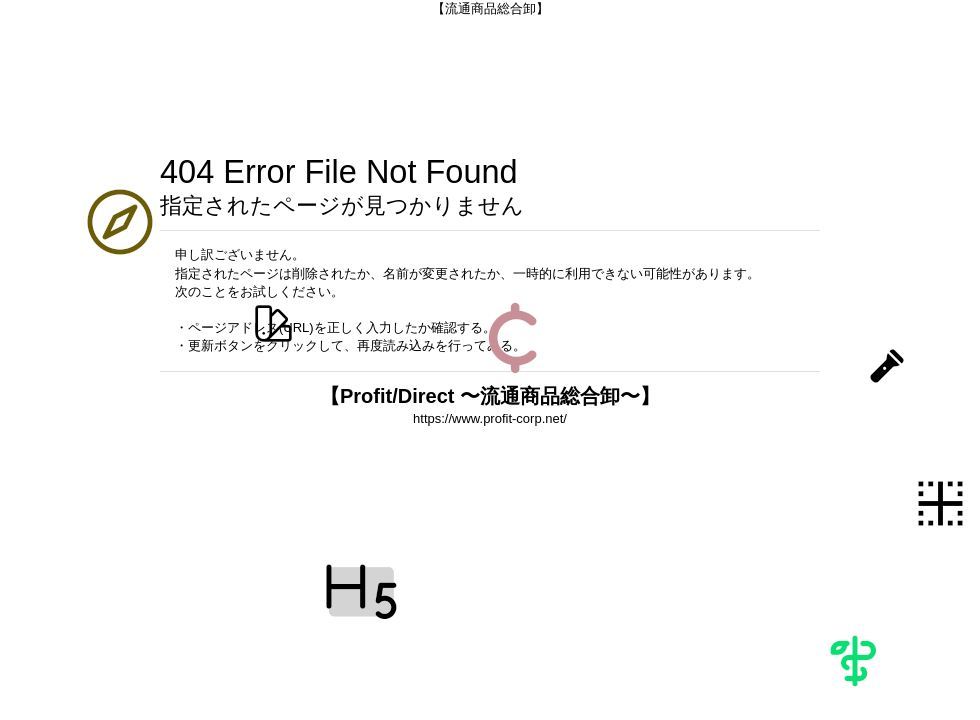  I want to click on select a color or theme, so click(273, 323).